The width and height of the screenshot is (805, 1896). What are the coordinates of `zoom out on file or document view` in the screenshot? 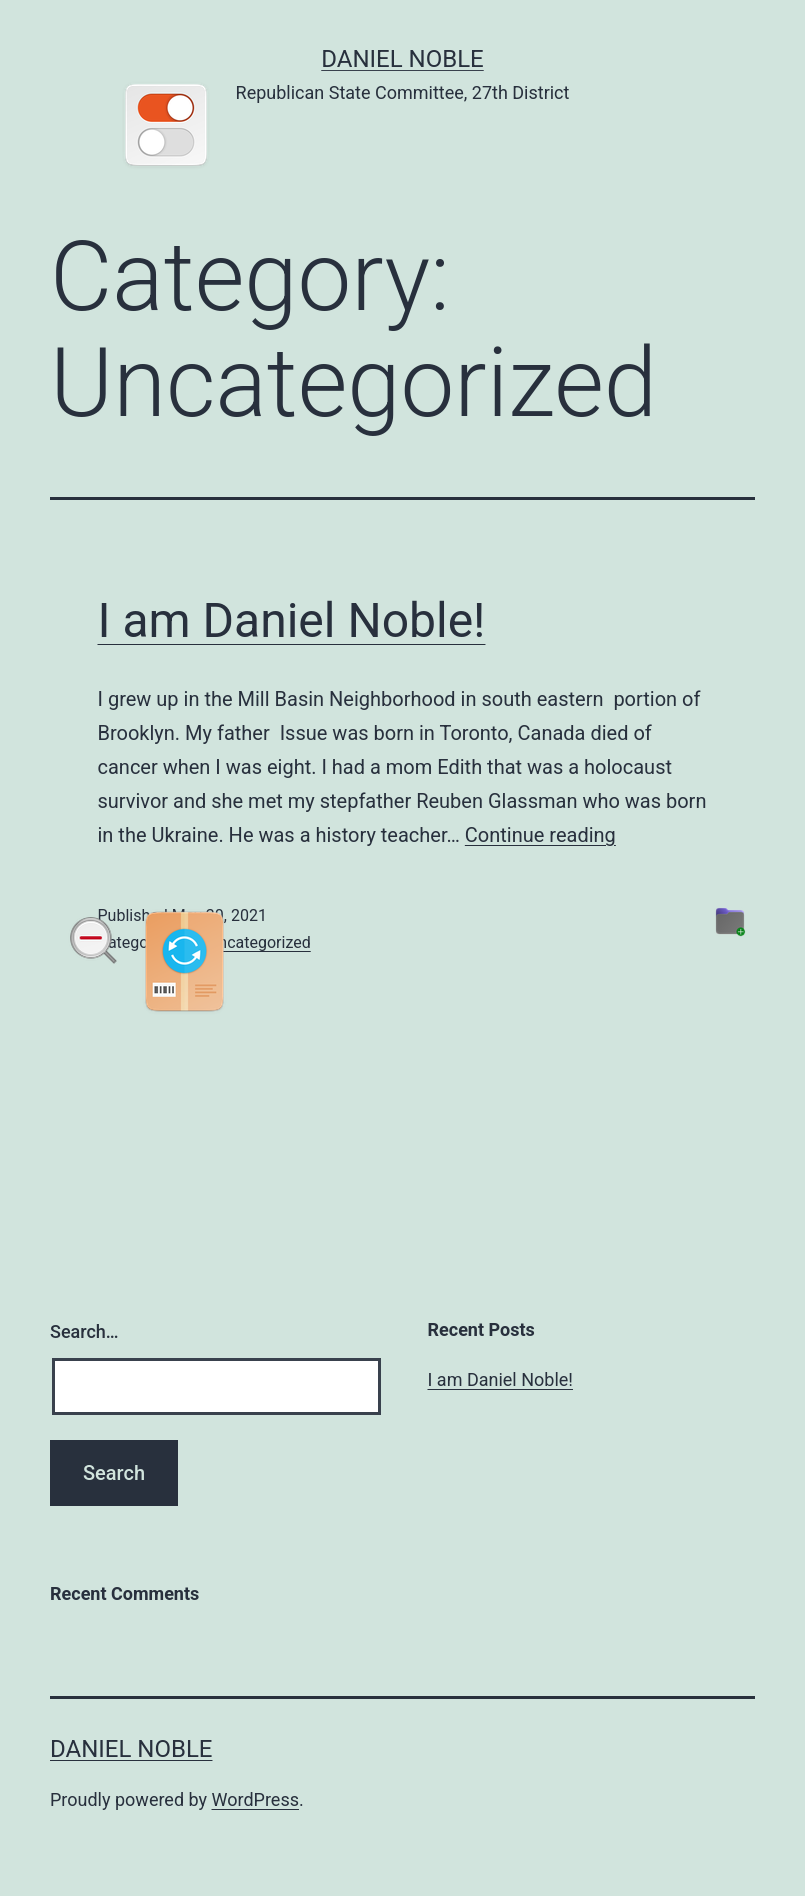 It's located at (93, 940).